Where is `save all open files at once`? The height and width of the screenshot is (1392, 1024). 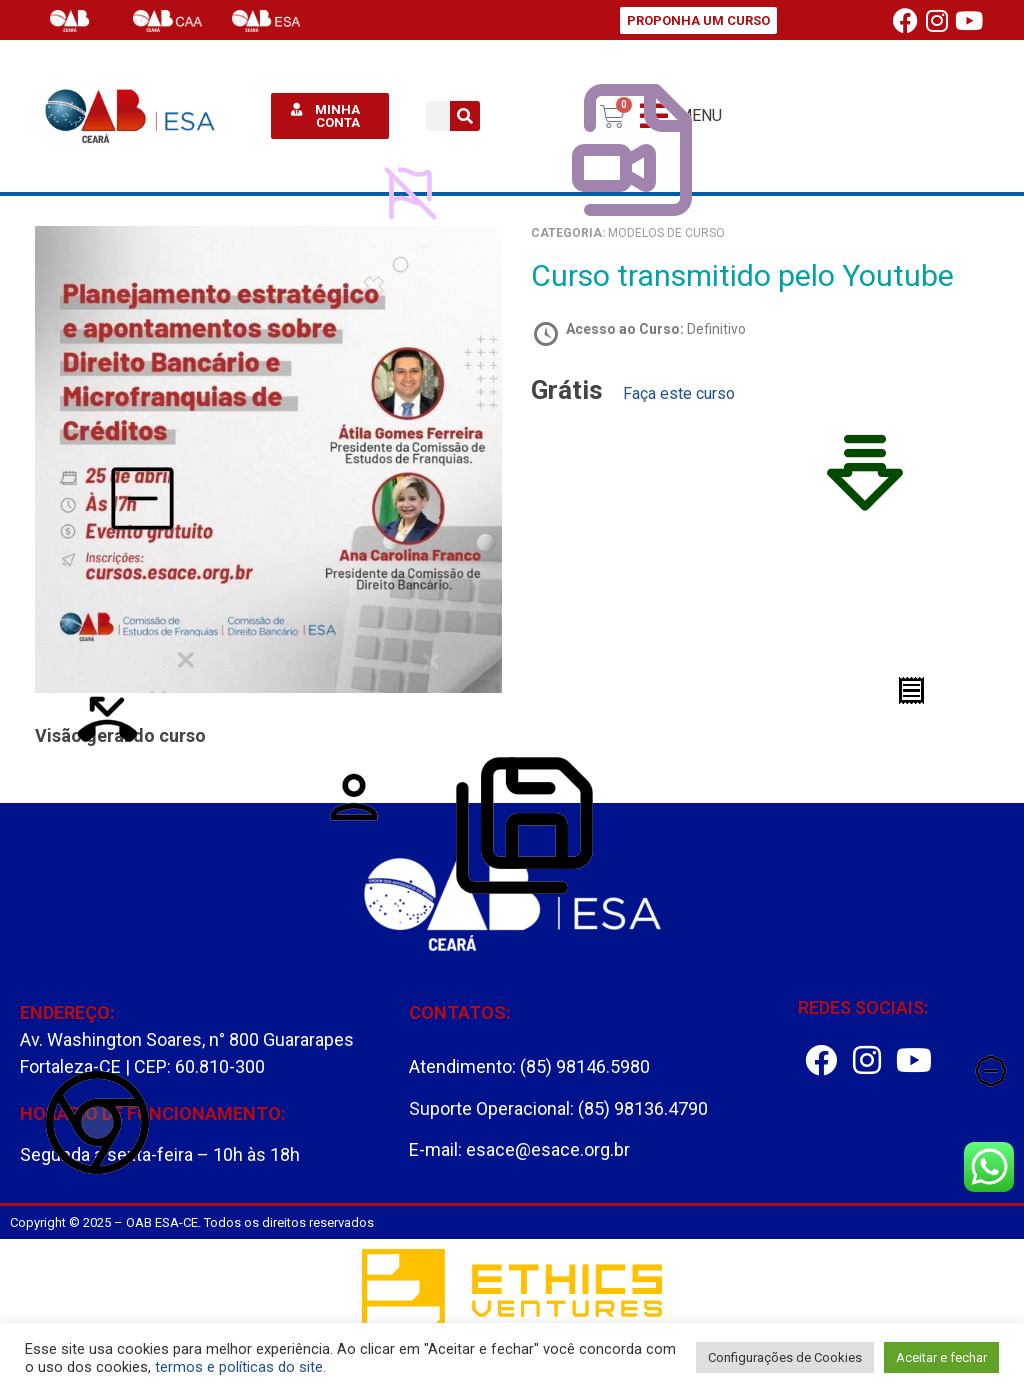 save all open files at once is located at coordinates (524, 825).